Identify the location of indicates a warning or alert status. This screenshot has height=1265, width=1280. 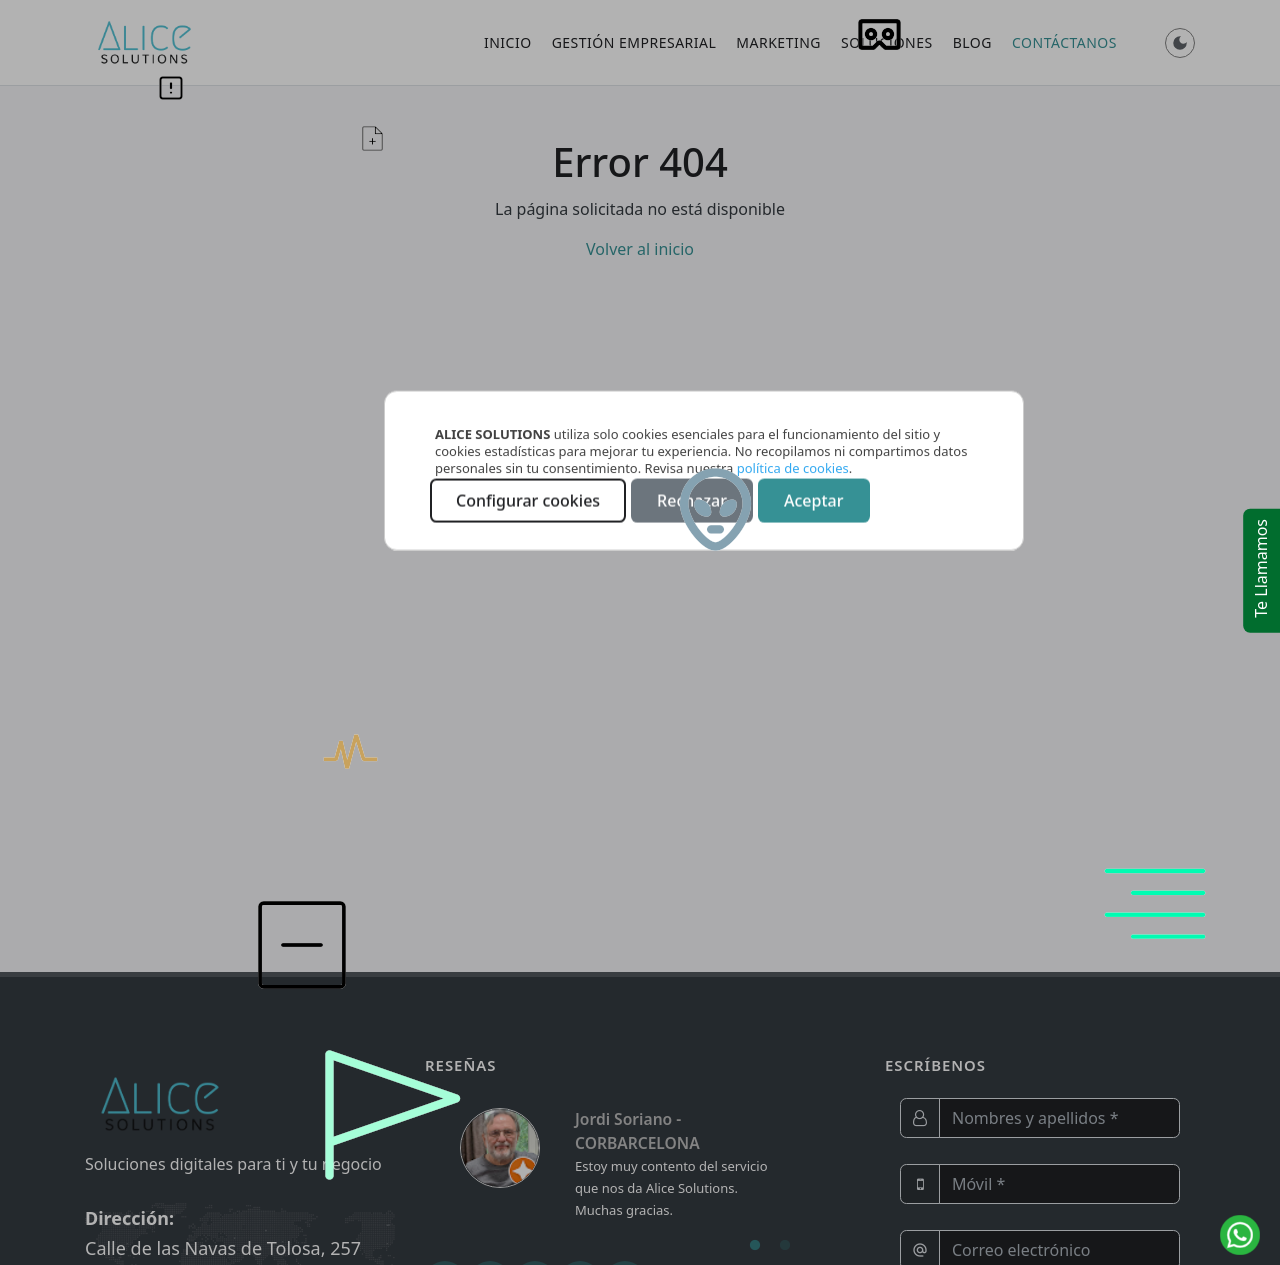
(171, 88).